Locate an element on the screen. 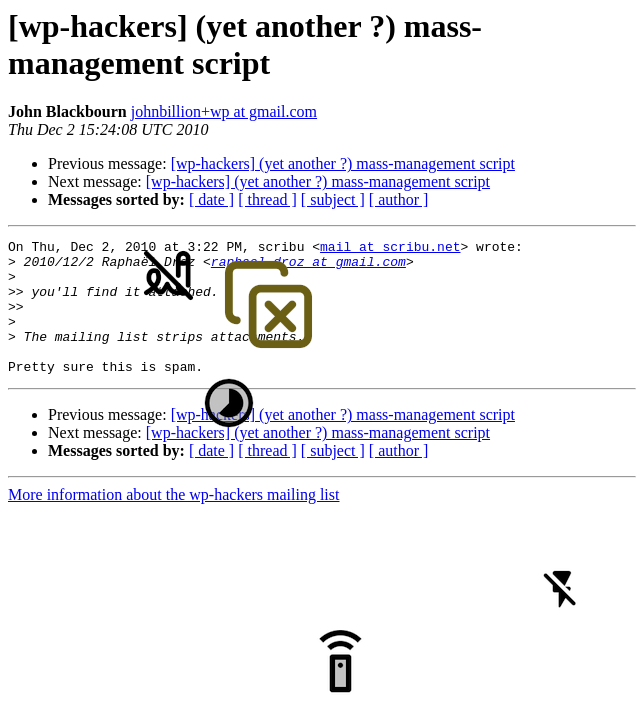 This screenshot has height=720, width=644. disable auto-signature or sign-off is located at coordinates (168, 275).